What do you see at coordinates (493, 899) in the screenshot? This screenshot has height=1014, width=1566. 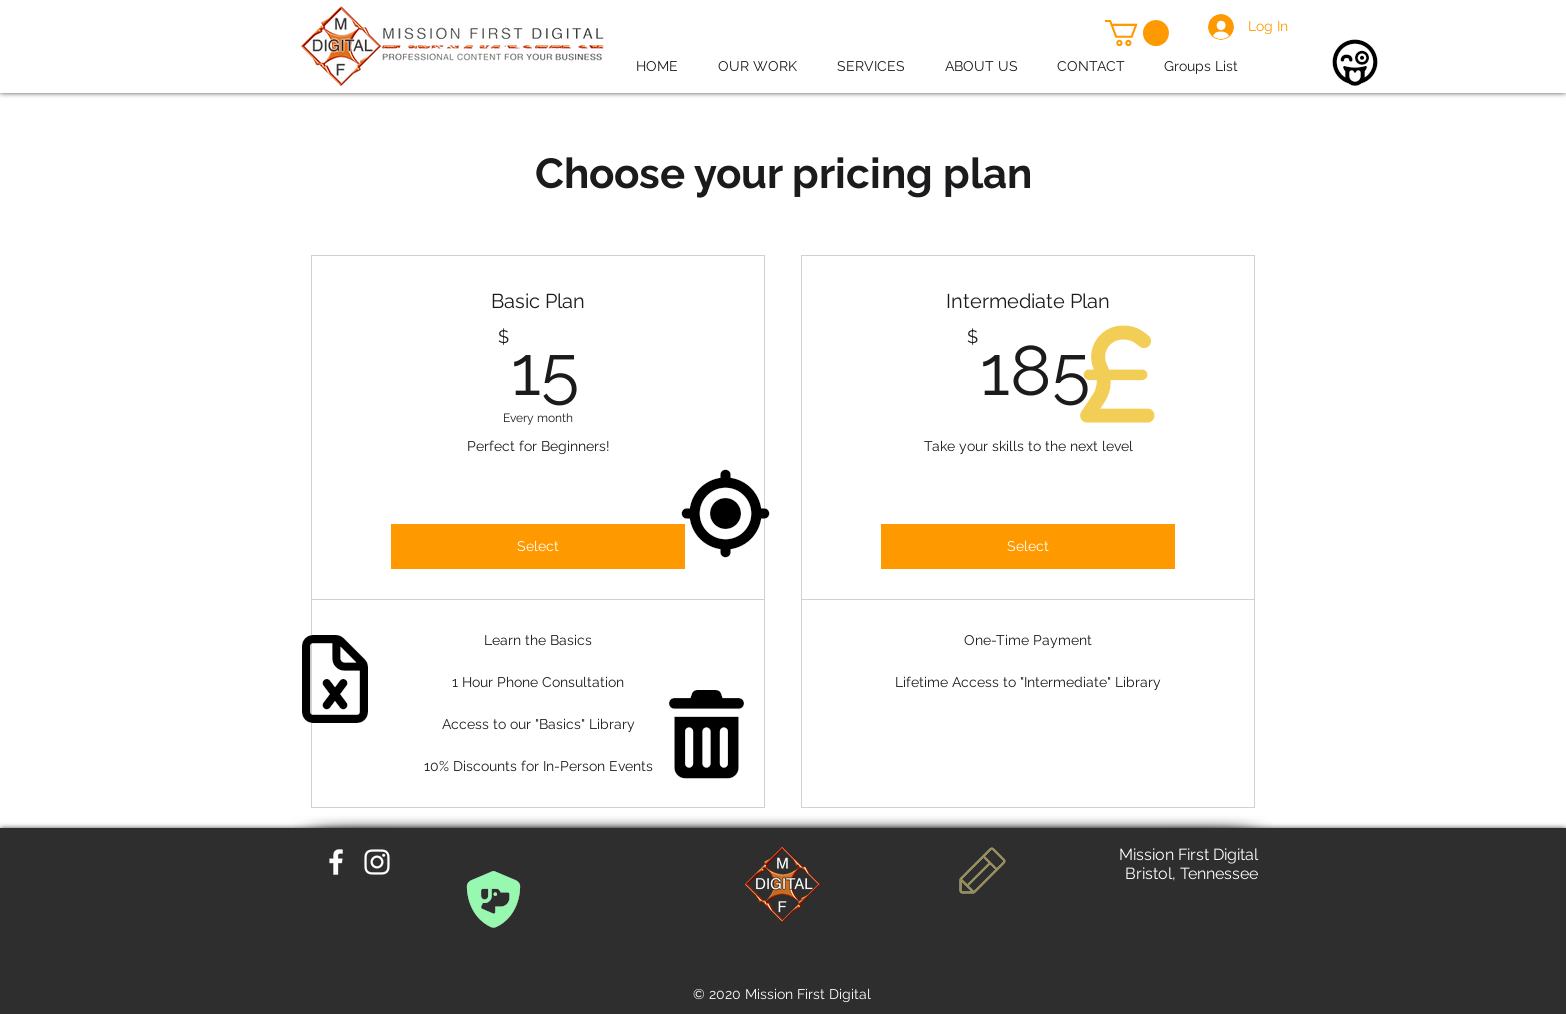 I see `access pet protection or insurance services` at bounding box center [493, 899].